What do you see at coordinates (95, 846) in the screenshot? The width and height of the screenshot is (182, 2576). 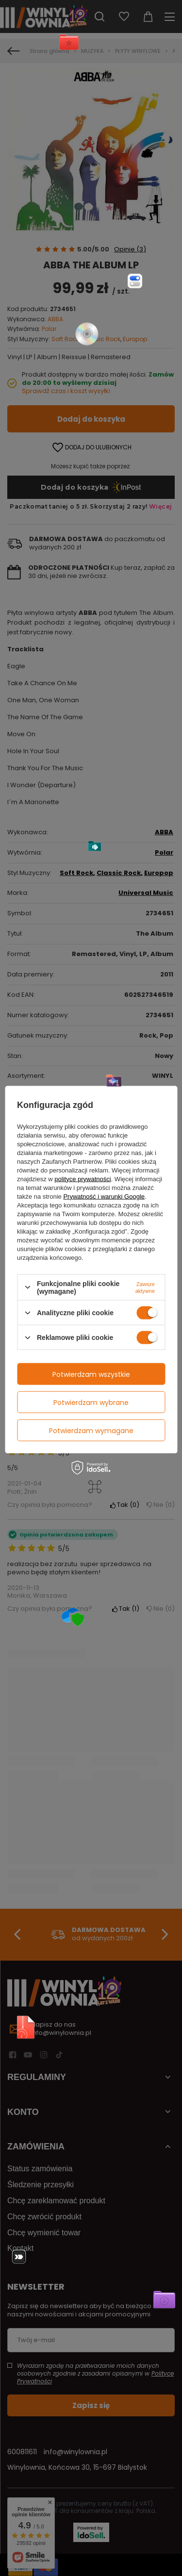 I see `open microsoft sharepoint folder` at bounding box center [95, 846].